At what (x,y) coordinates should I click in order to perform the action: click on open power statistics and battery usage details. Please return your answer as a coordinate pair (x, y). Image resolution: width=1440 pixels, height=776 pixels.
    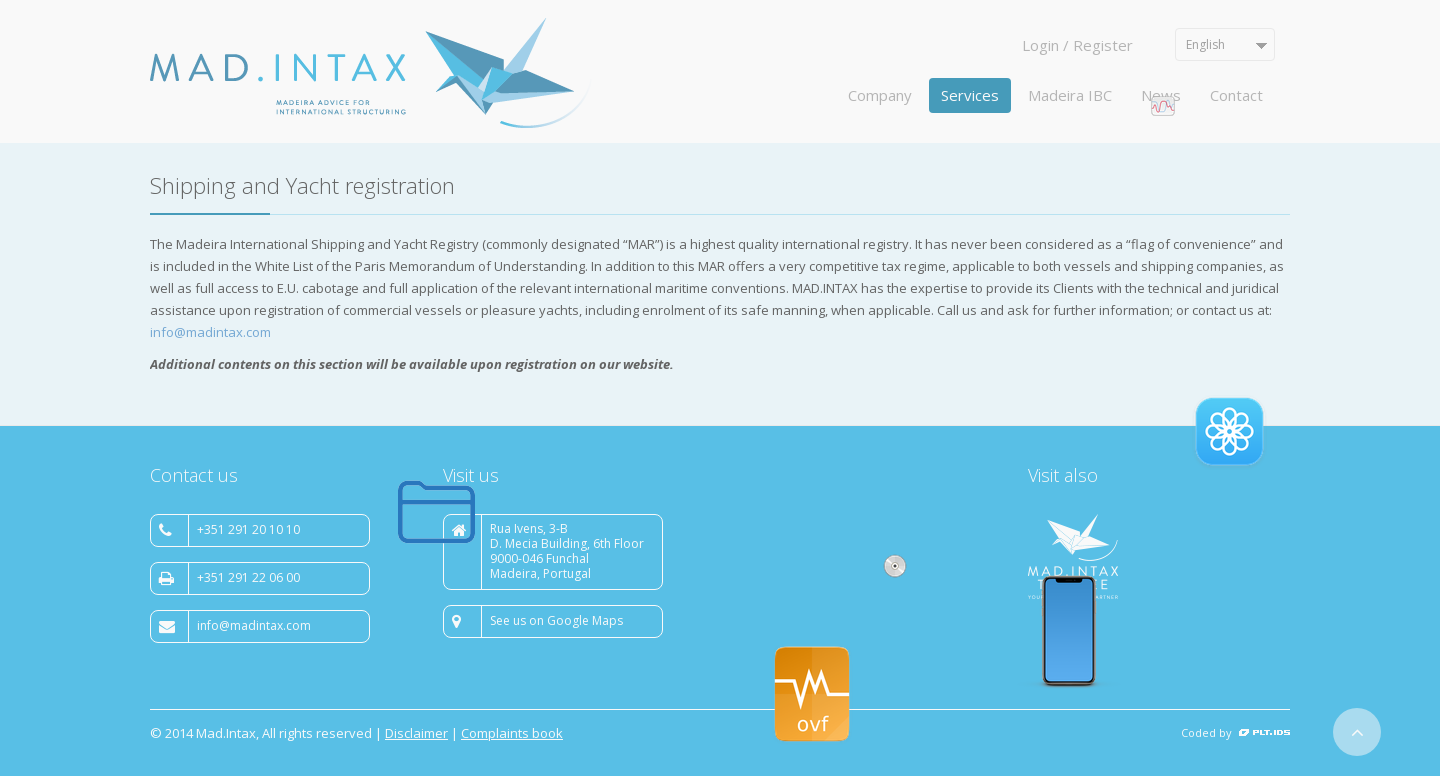
    Looking at the image, I should click on (1163, 106).